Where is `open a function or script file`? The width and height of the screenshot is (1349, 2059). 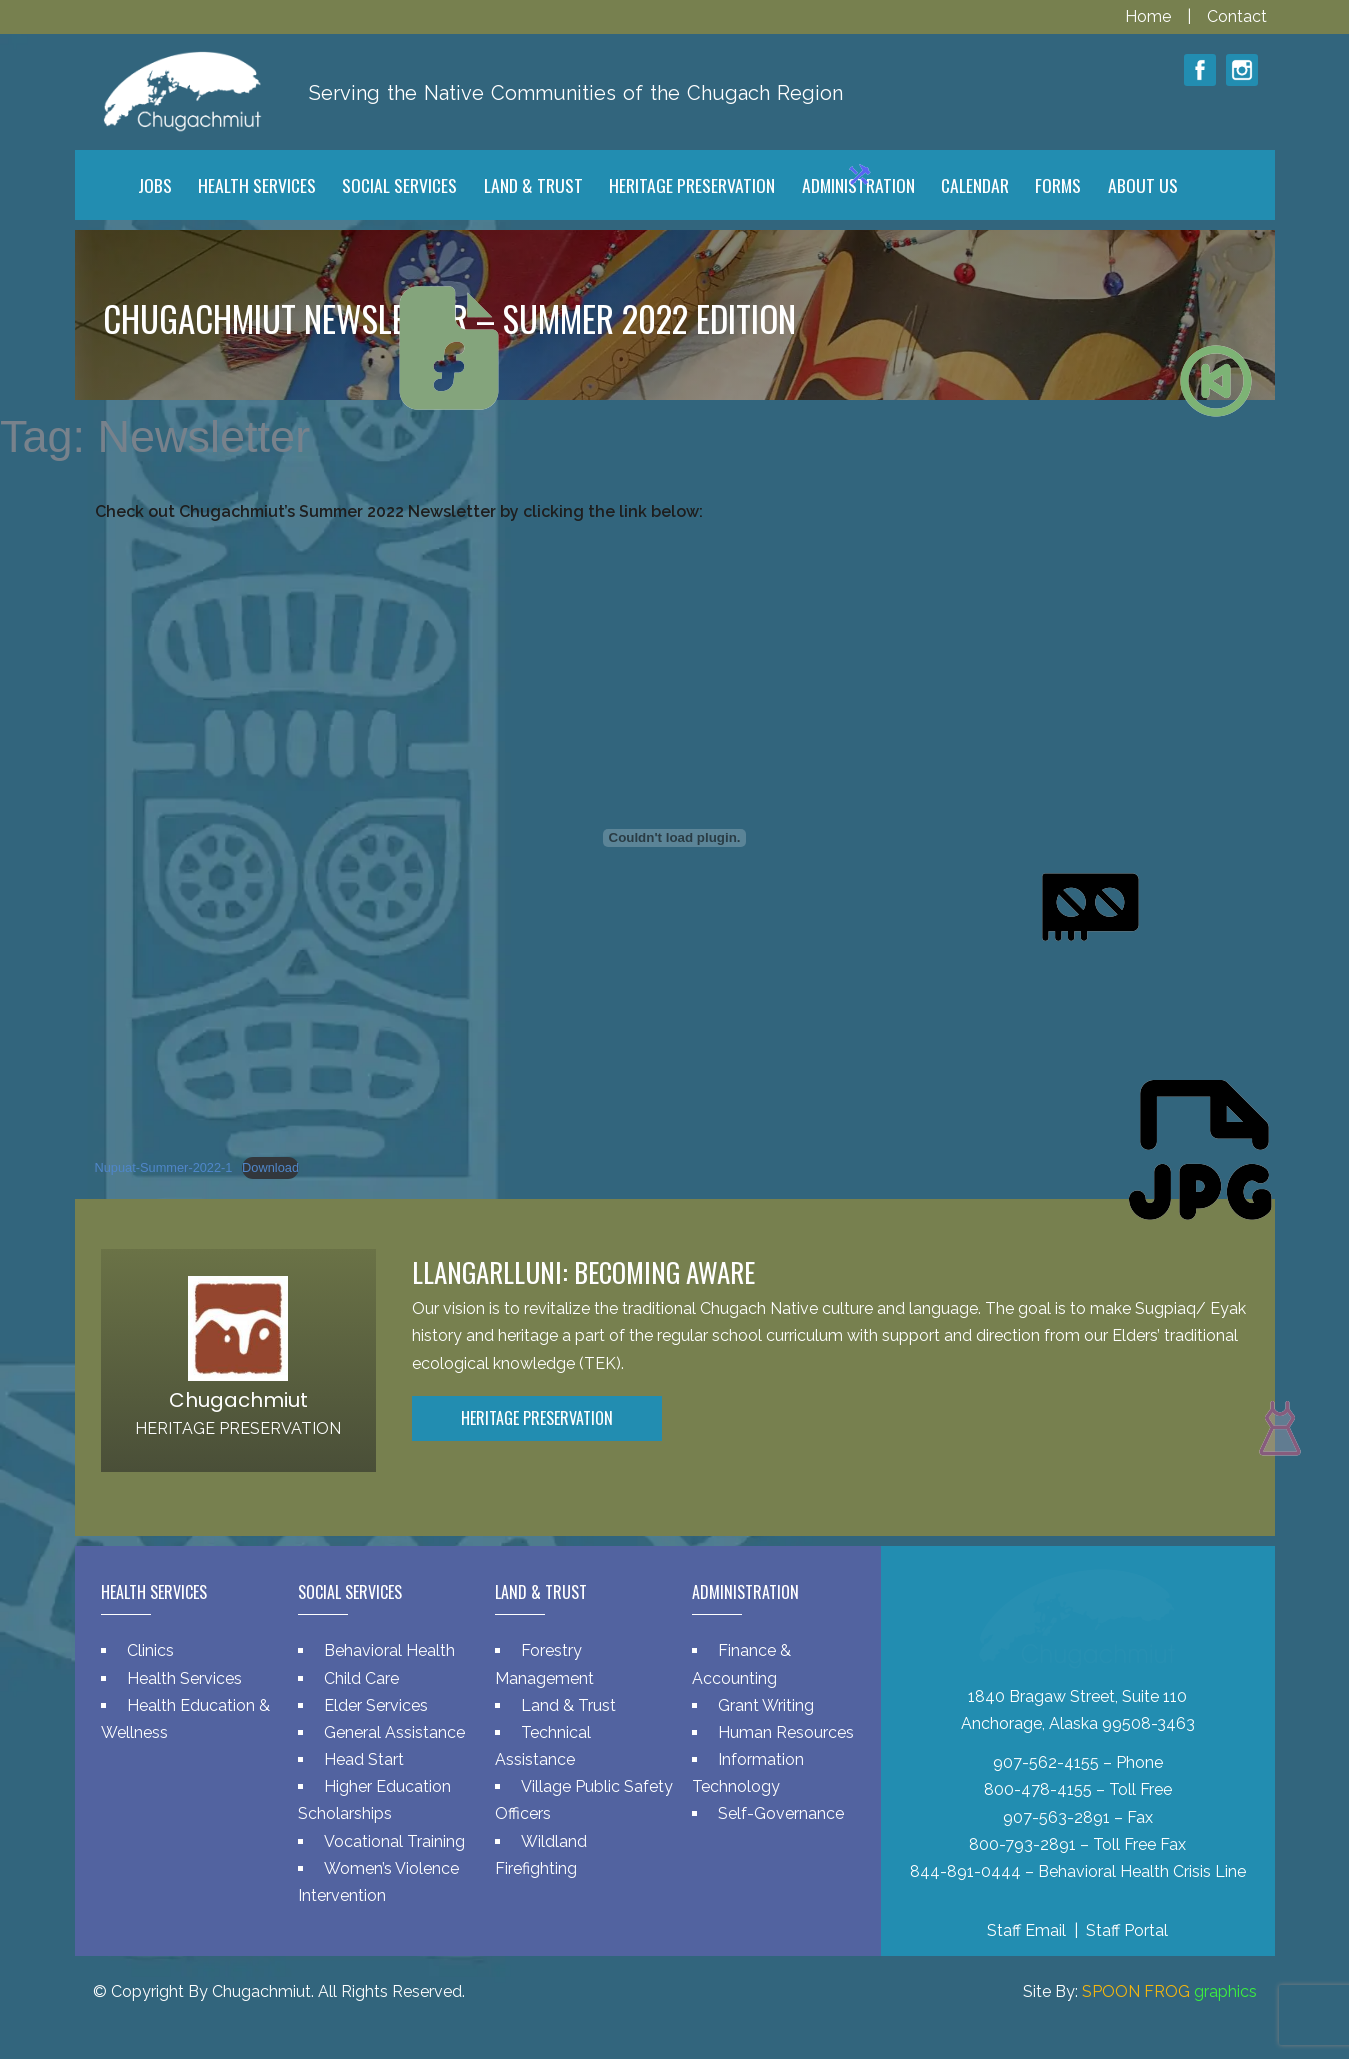 open a function or script file is located at coordinates (449, 348).